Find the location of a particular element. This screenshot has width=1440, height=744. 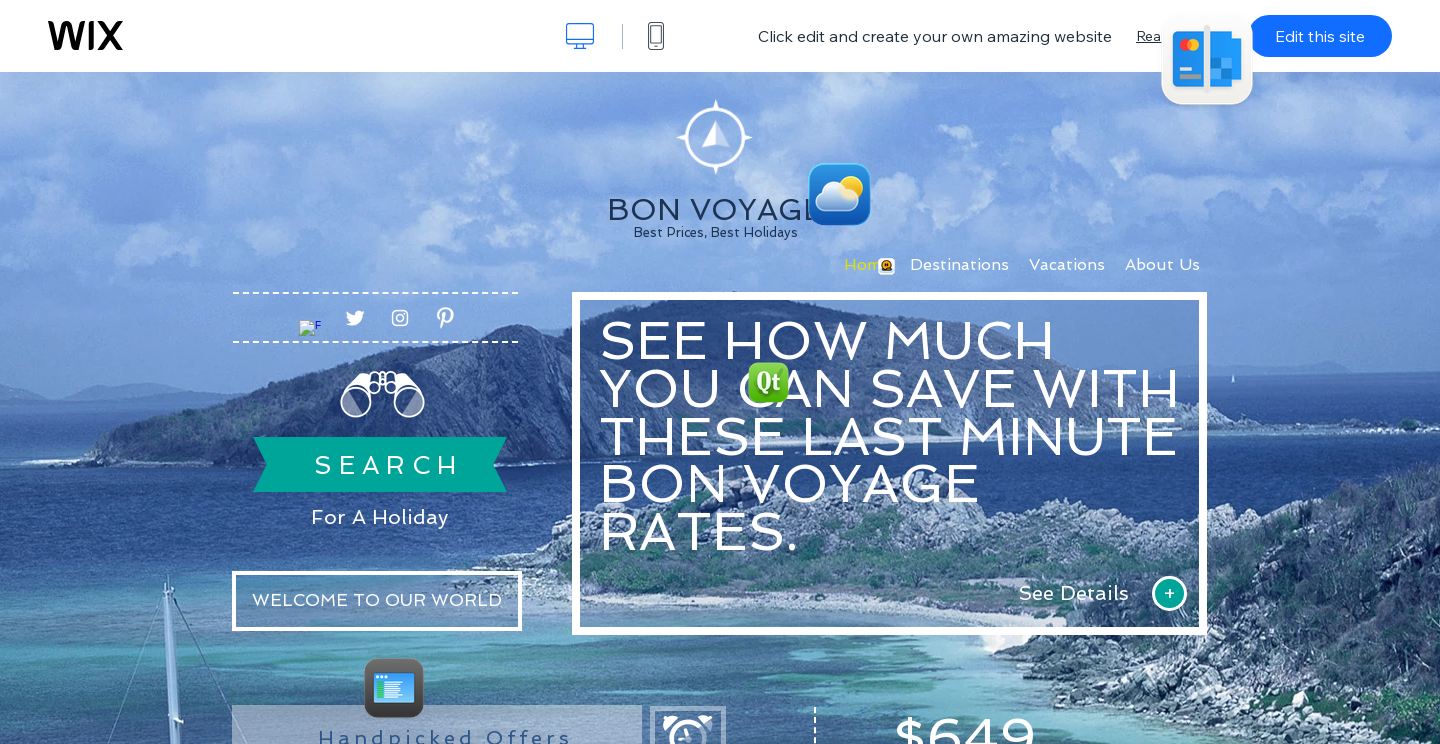

open obfuscate app for redacting sensitive information is located at coordinates (1207, 59).